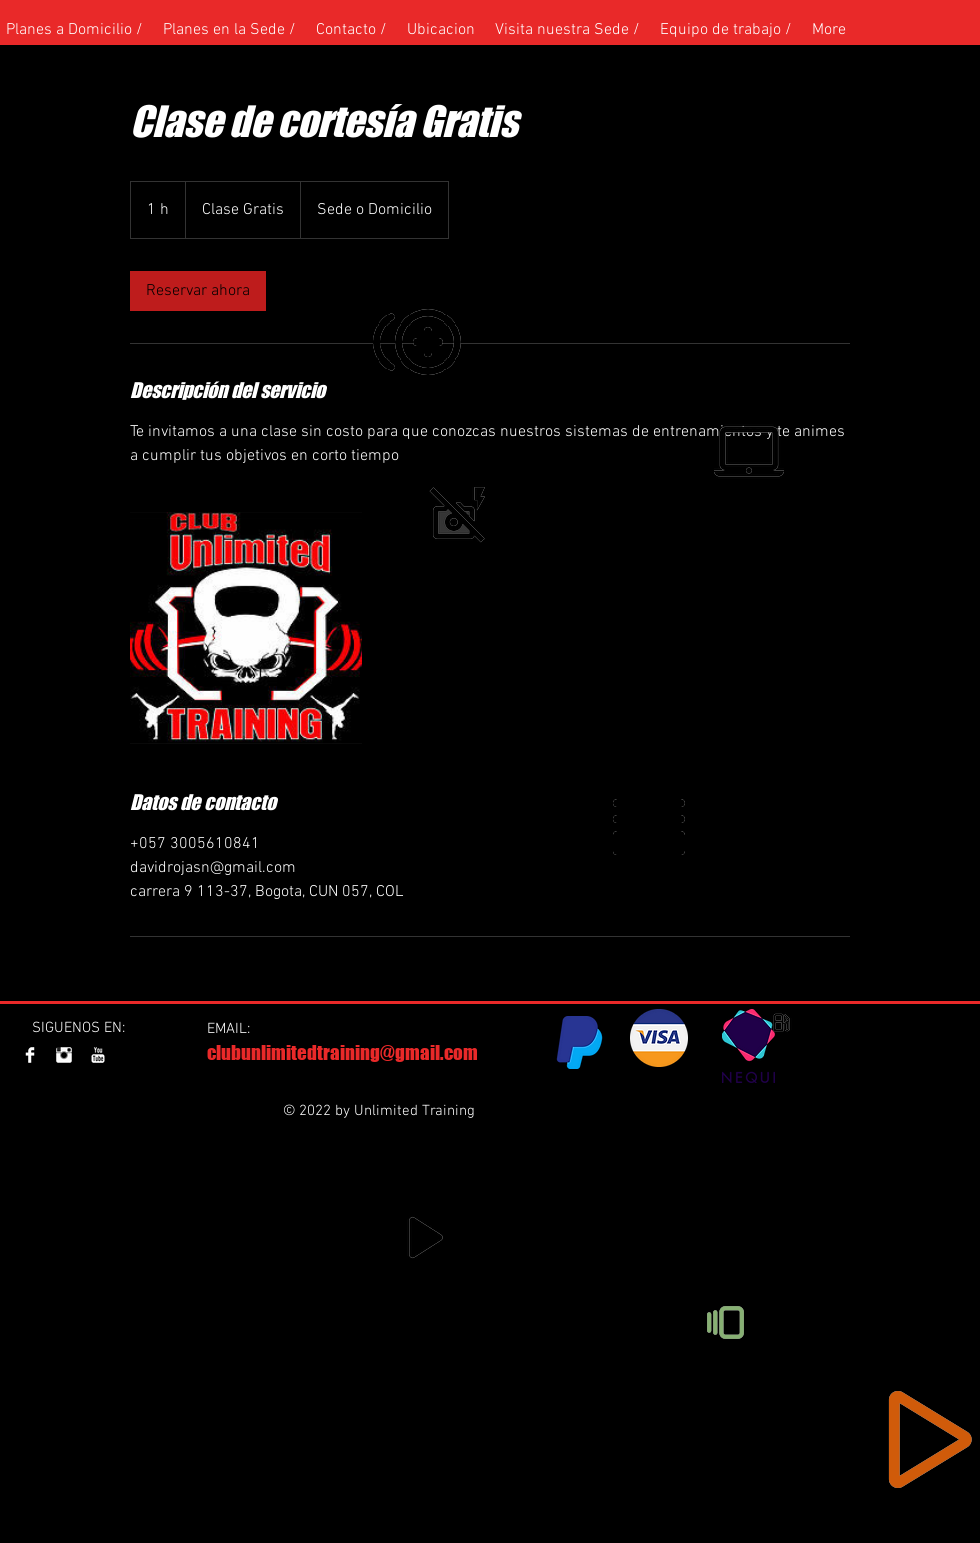 This screenshot has height=1543, width=980. Describe the element at coordinates (649, 827) in the screenshot. I see `split view horizontally` at that location.